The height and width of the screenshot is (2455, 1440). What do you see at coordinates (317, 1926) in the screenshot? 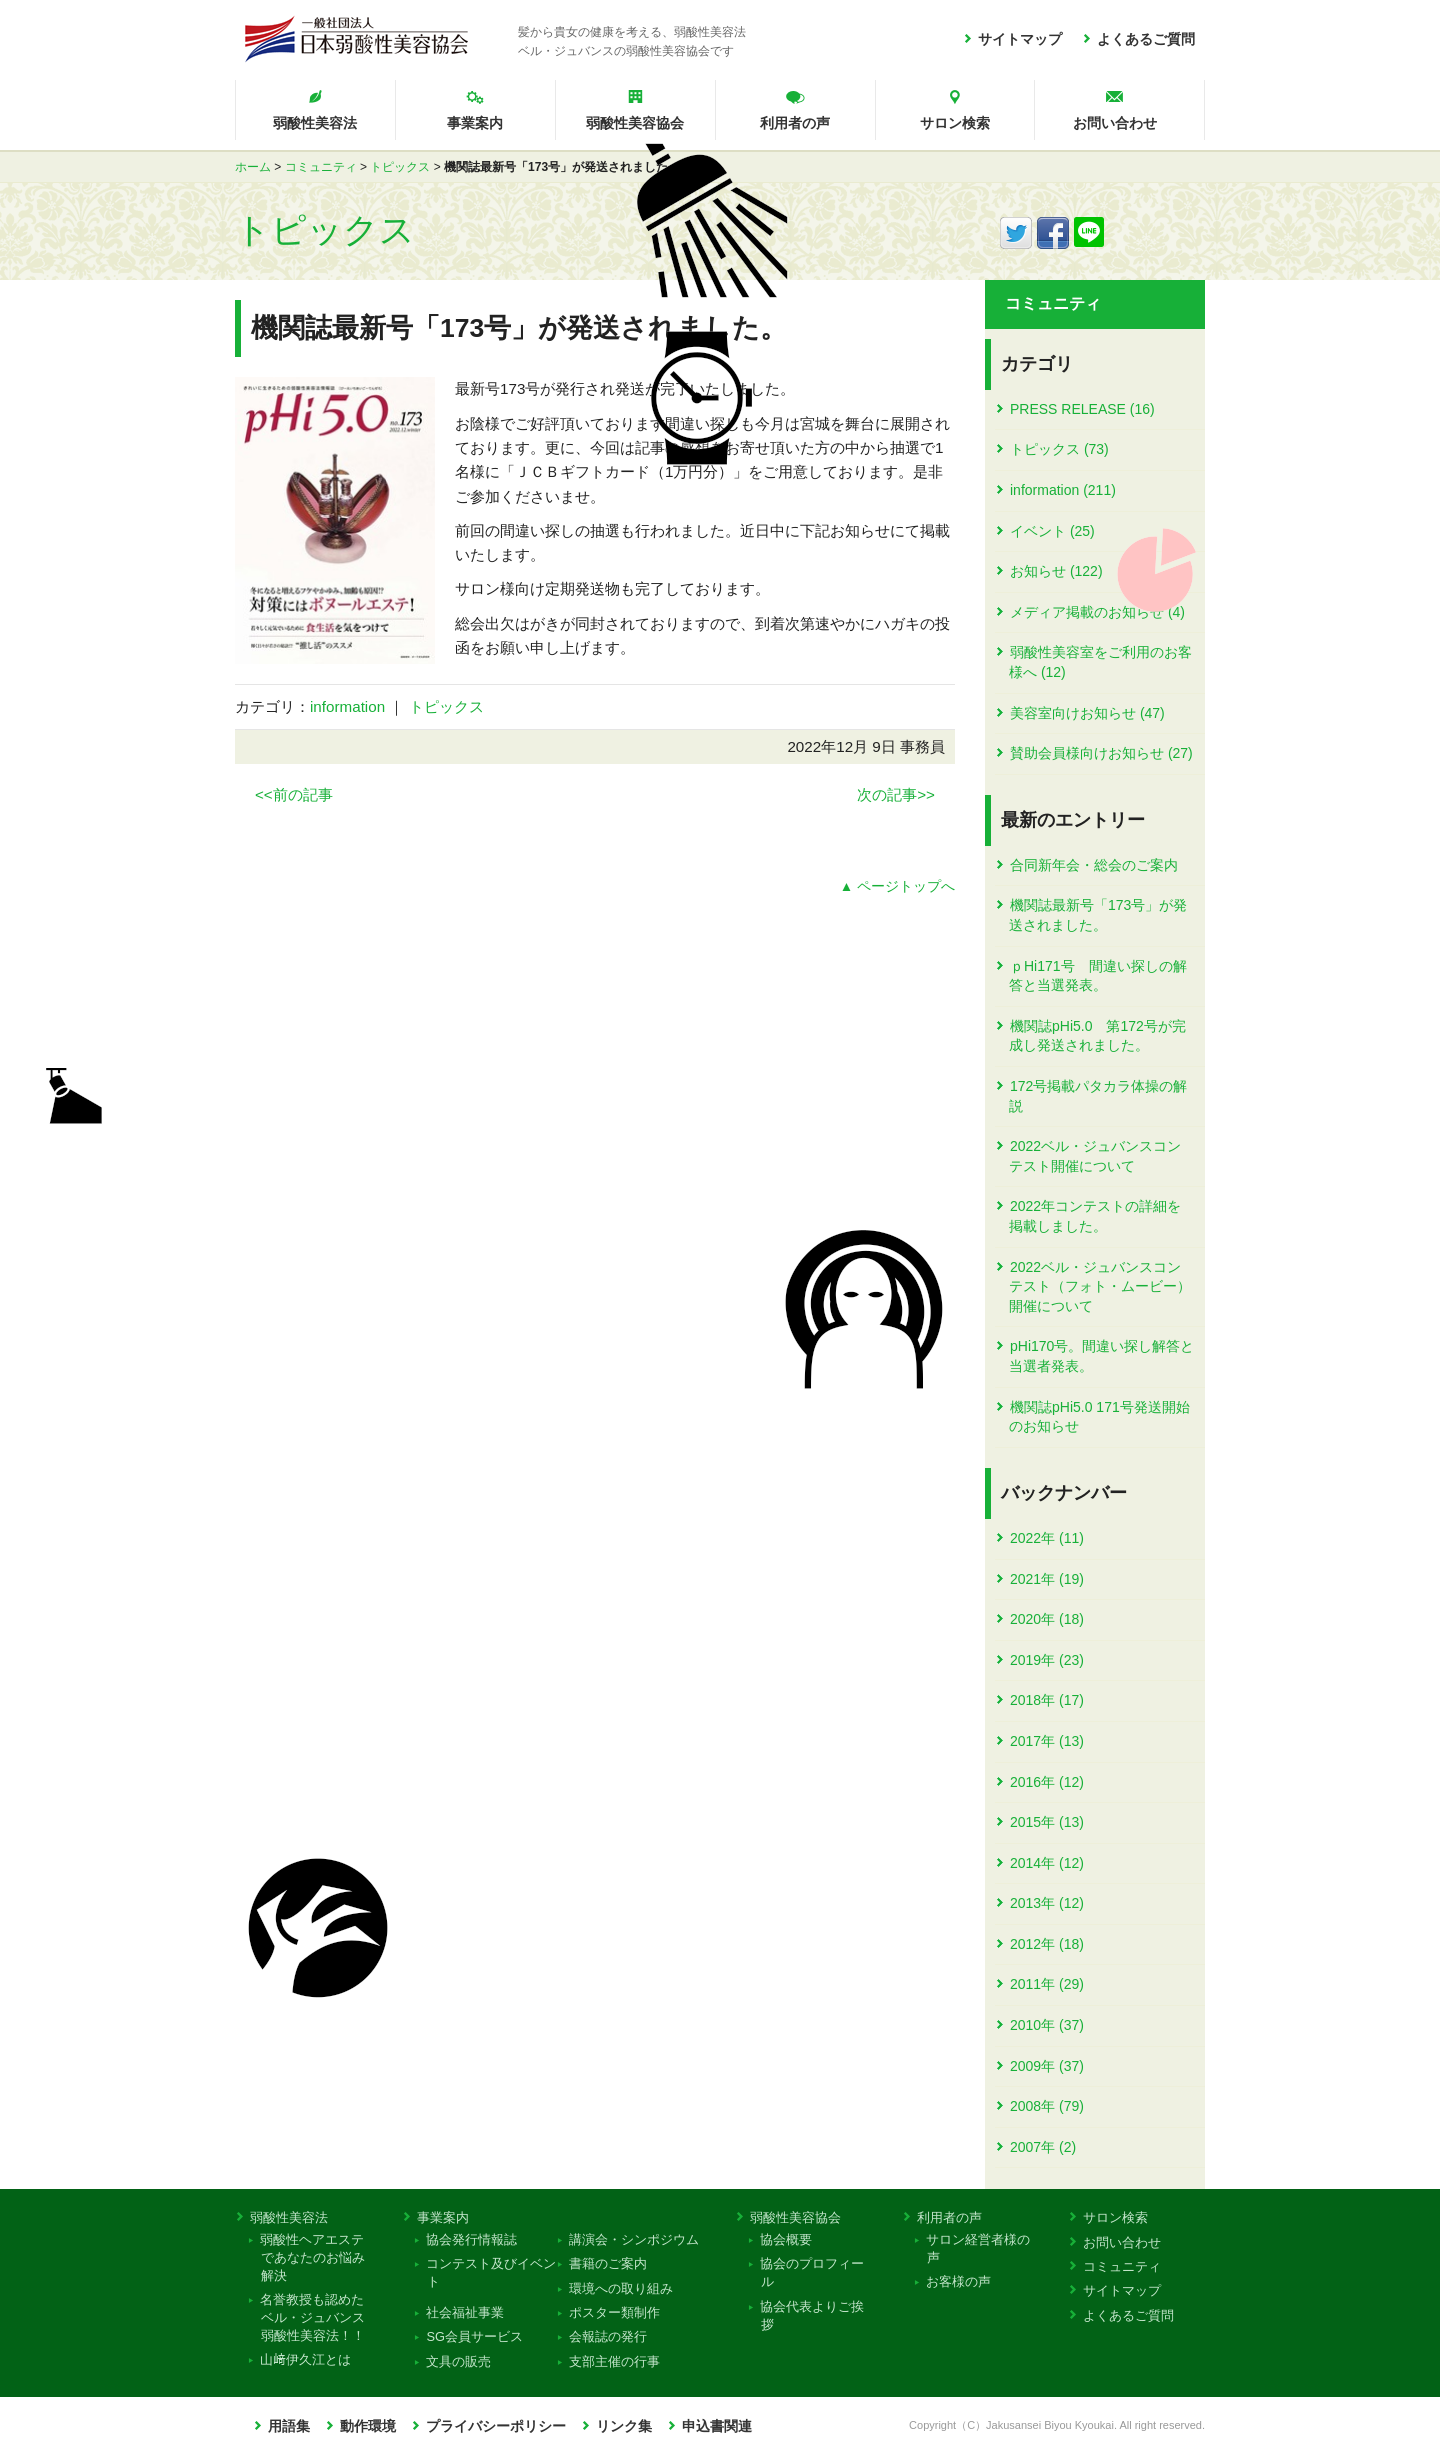
I see `werewolf or lycanthropy status effect indicator` at bounding box center [317, 1926].